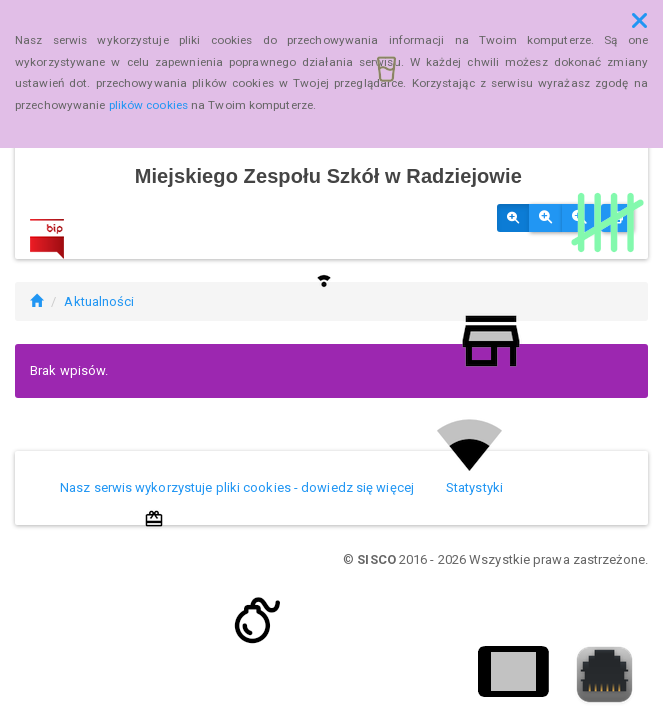 Image resolution: width=663 pixels, height=720 pixels. What do you see at coordinates (469, 444) in the screenshot?
I see `indicates weak wifi signal strength` at bounding box center [469, 444].